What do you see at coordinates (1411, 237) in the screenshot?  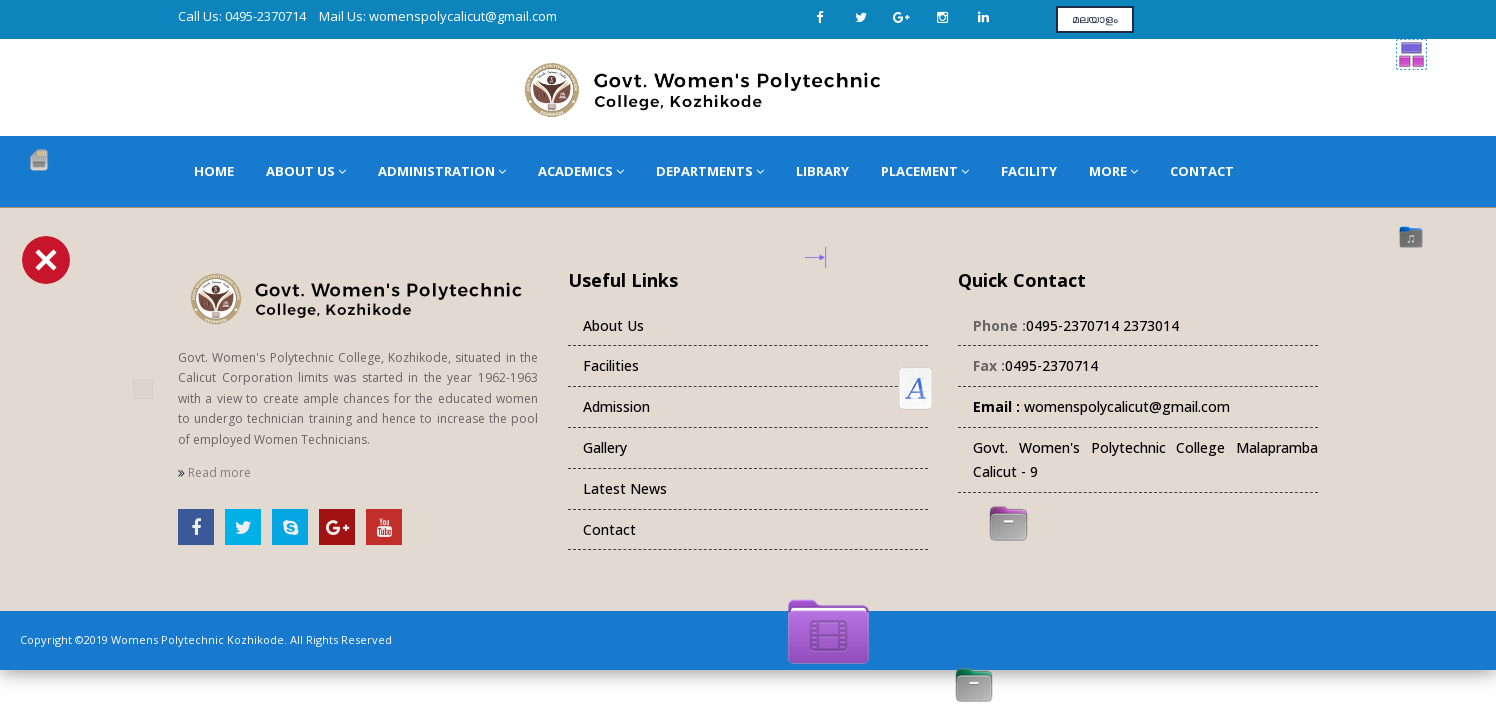 I see `open your music folder` at bounding box center [1411, 237].